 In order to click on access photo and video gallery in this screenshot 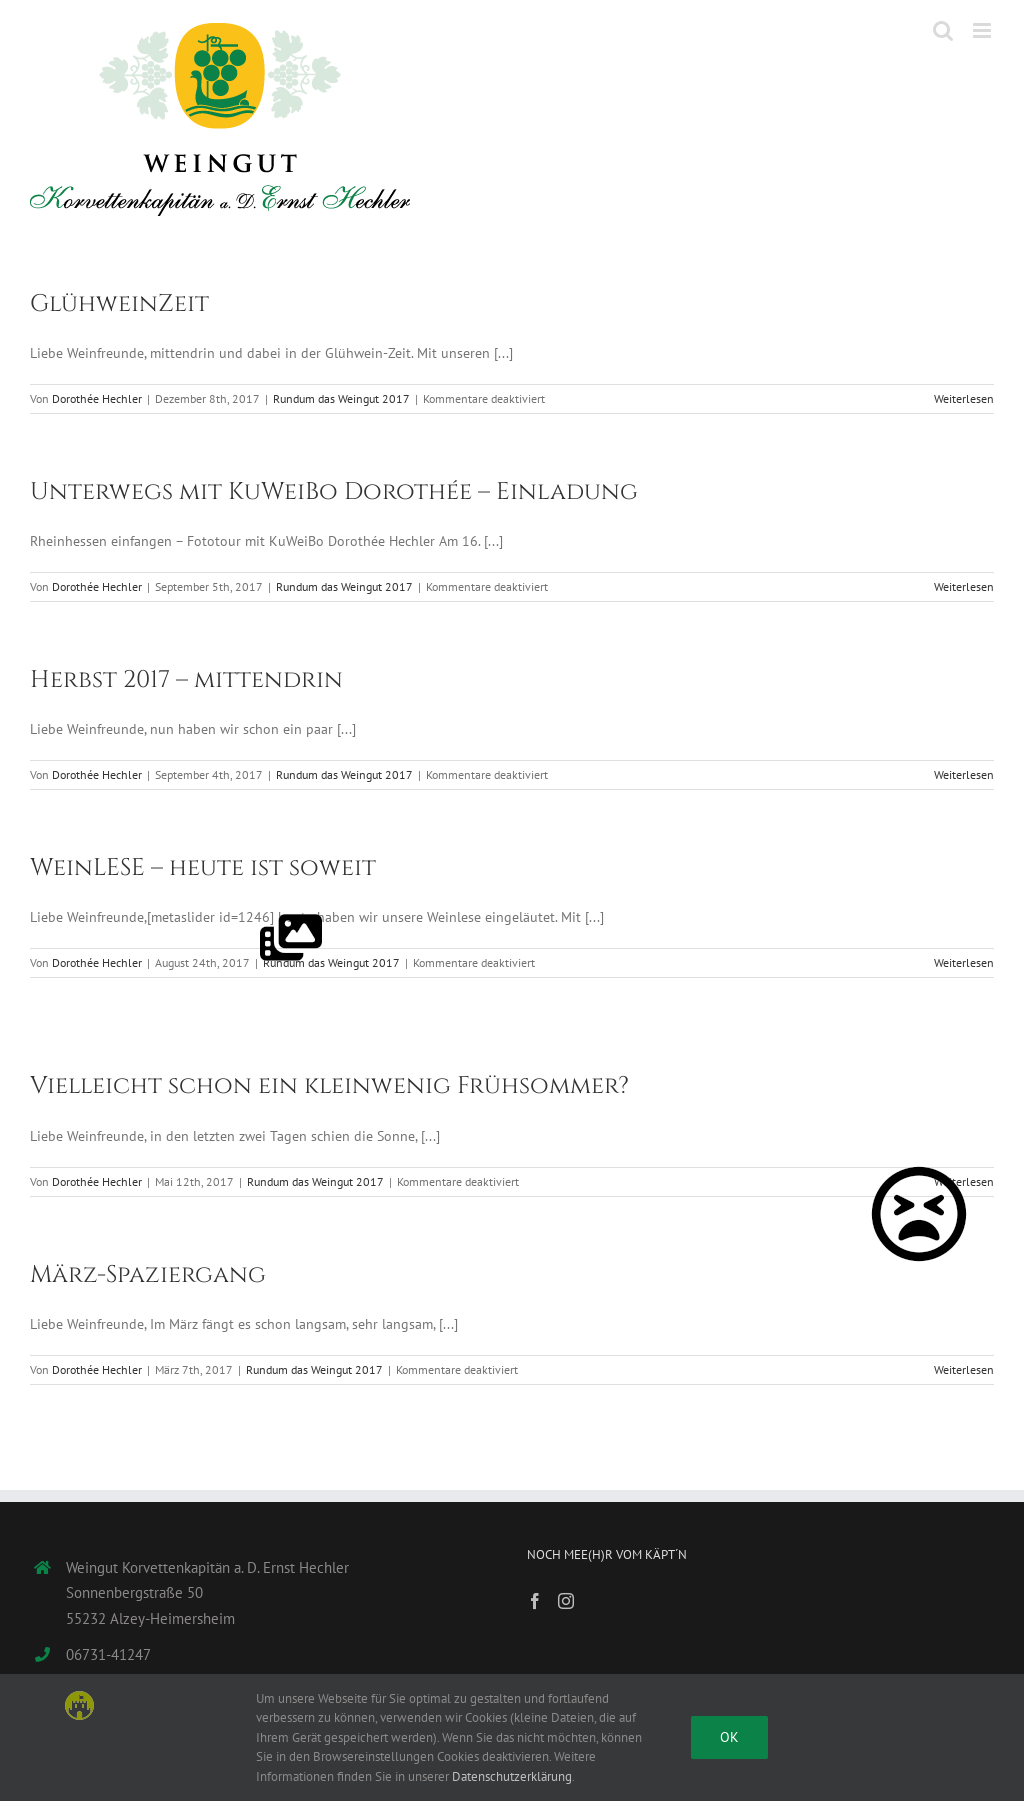, I will do `click(291, 939)`.